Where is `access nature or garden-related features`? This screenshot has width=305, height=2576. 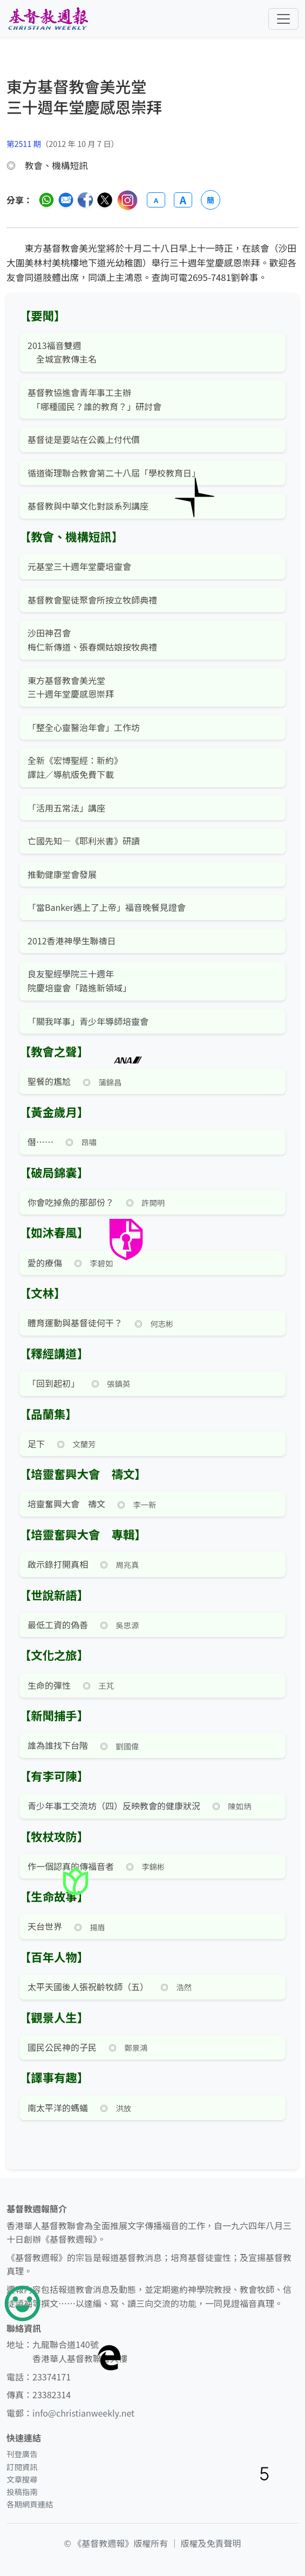 access nature or garden-related features is located at coordinates (76, 1881).